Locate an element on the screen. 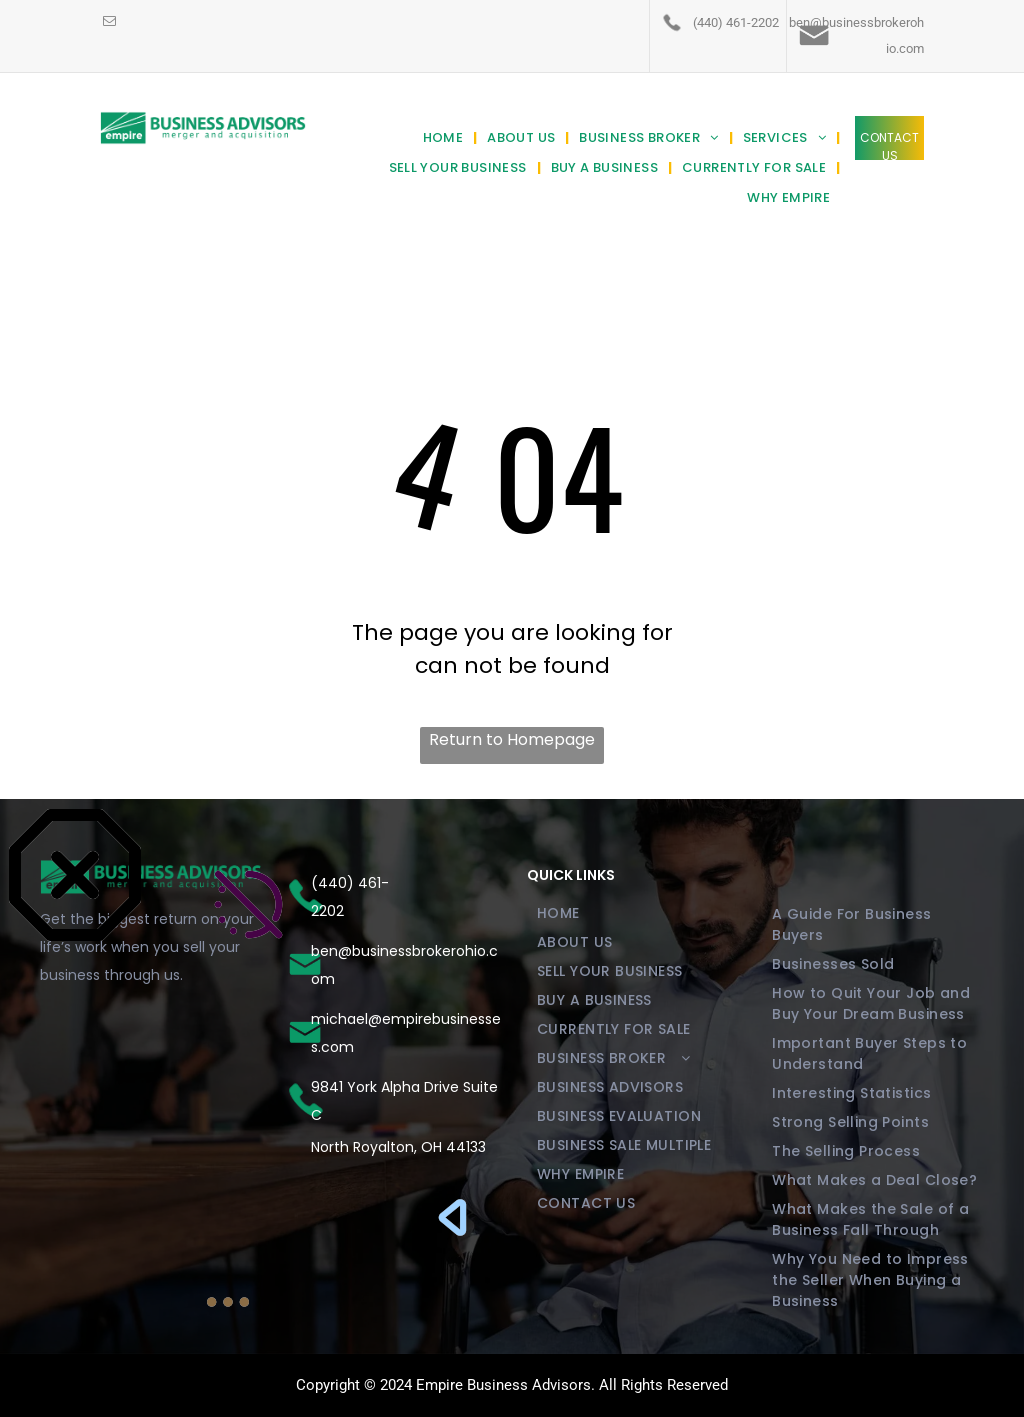  access more options or actions is located at coordinates (228, 1302).